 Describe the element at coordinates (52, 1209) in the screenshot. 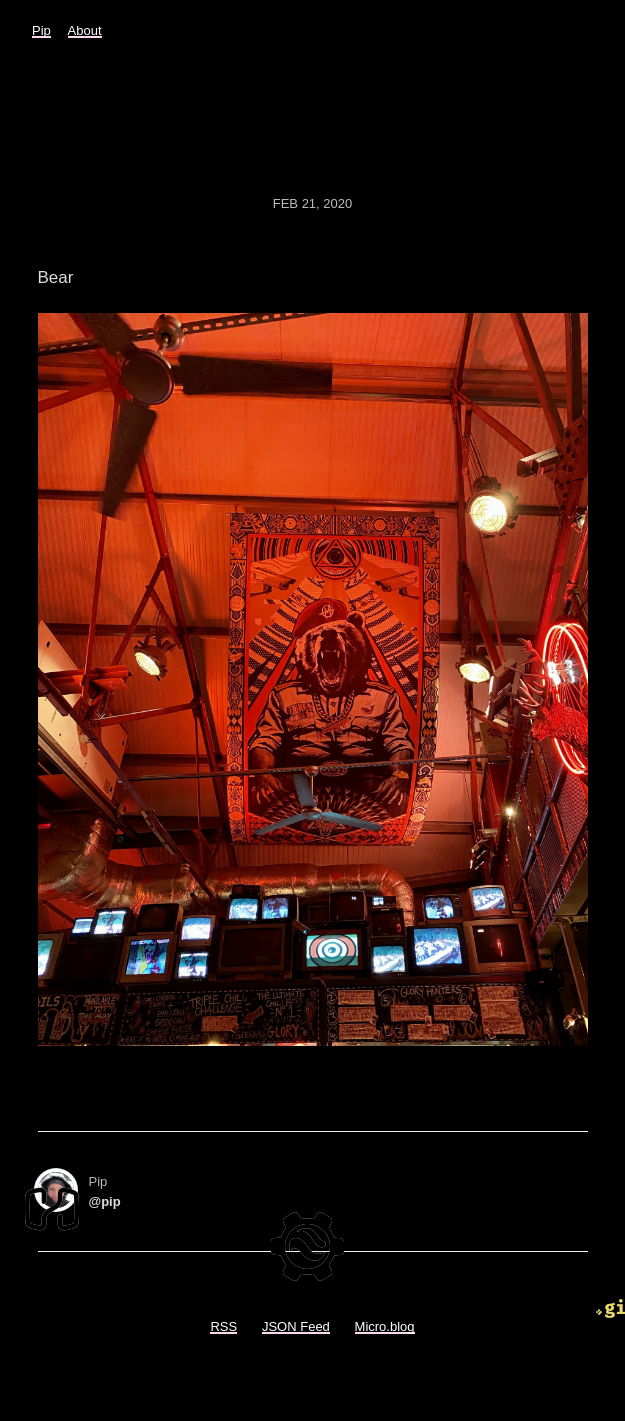

I see `open the Hevy workout tracking app` at that location.